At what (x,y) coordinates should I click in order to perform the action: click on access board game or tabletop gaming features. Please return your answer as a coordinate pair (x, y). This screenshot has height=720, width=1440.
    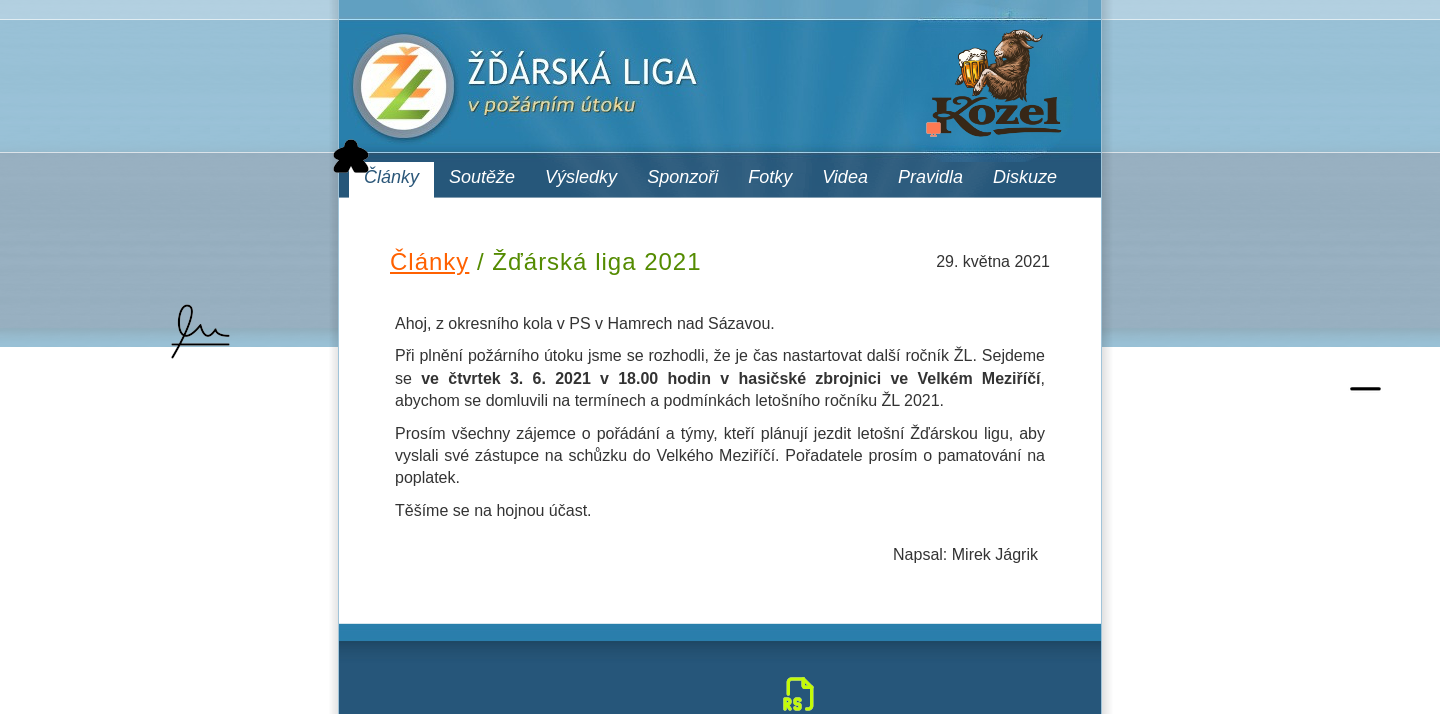
    Looking at the image, I should click on (351, 157).